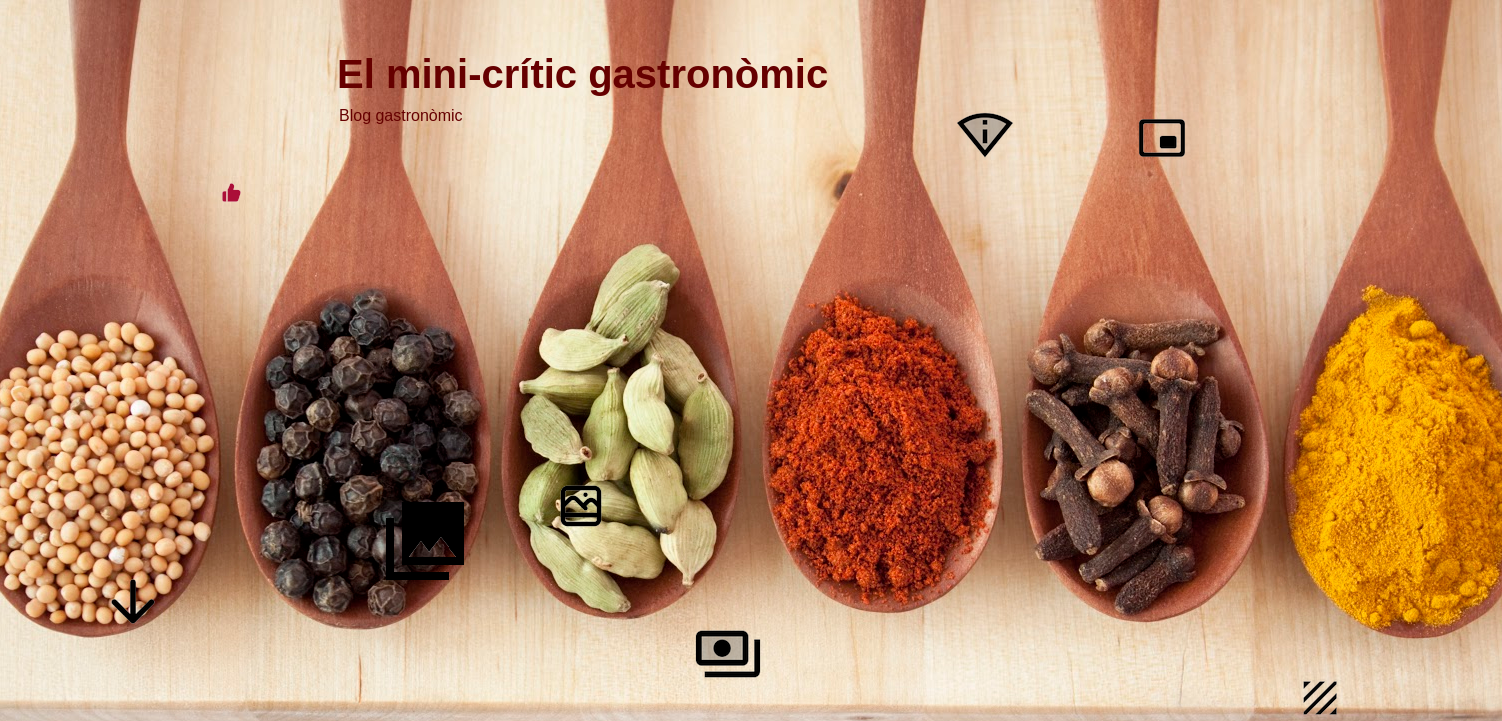 Image resolution: width=1502 pixels, height=721 pixels. I want to click on like or upvote content, so click(231, 192).